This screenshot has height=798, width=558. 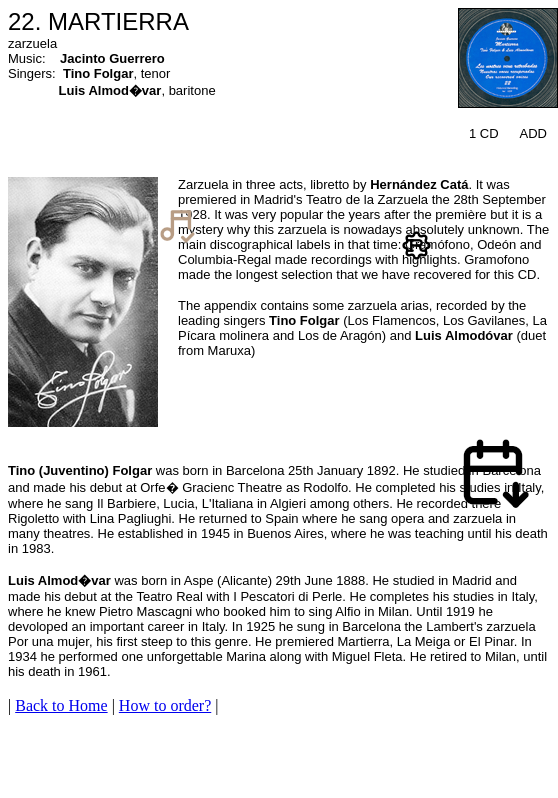 What do you see at coordinates (416, 245) in the screenshot?
I see `rust programming language logo` at bounding box center [416, 245].